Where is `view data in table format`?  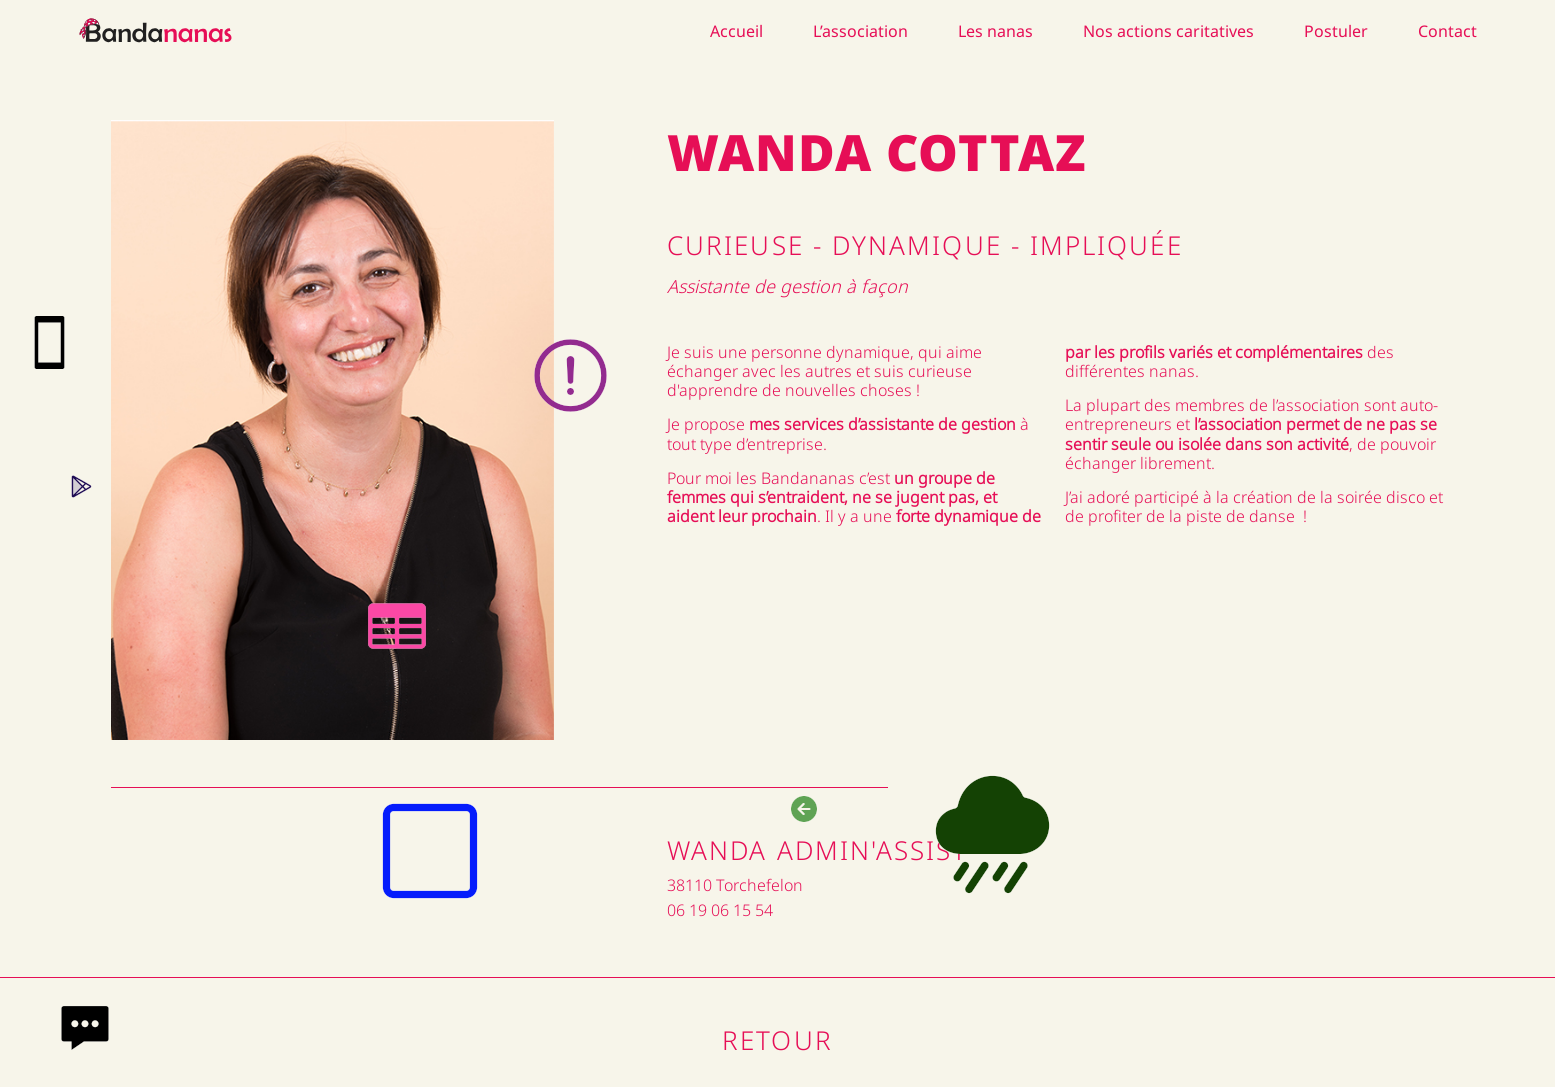 view data in table format is located at coordinates (397, 626).